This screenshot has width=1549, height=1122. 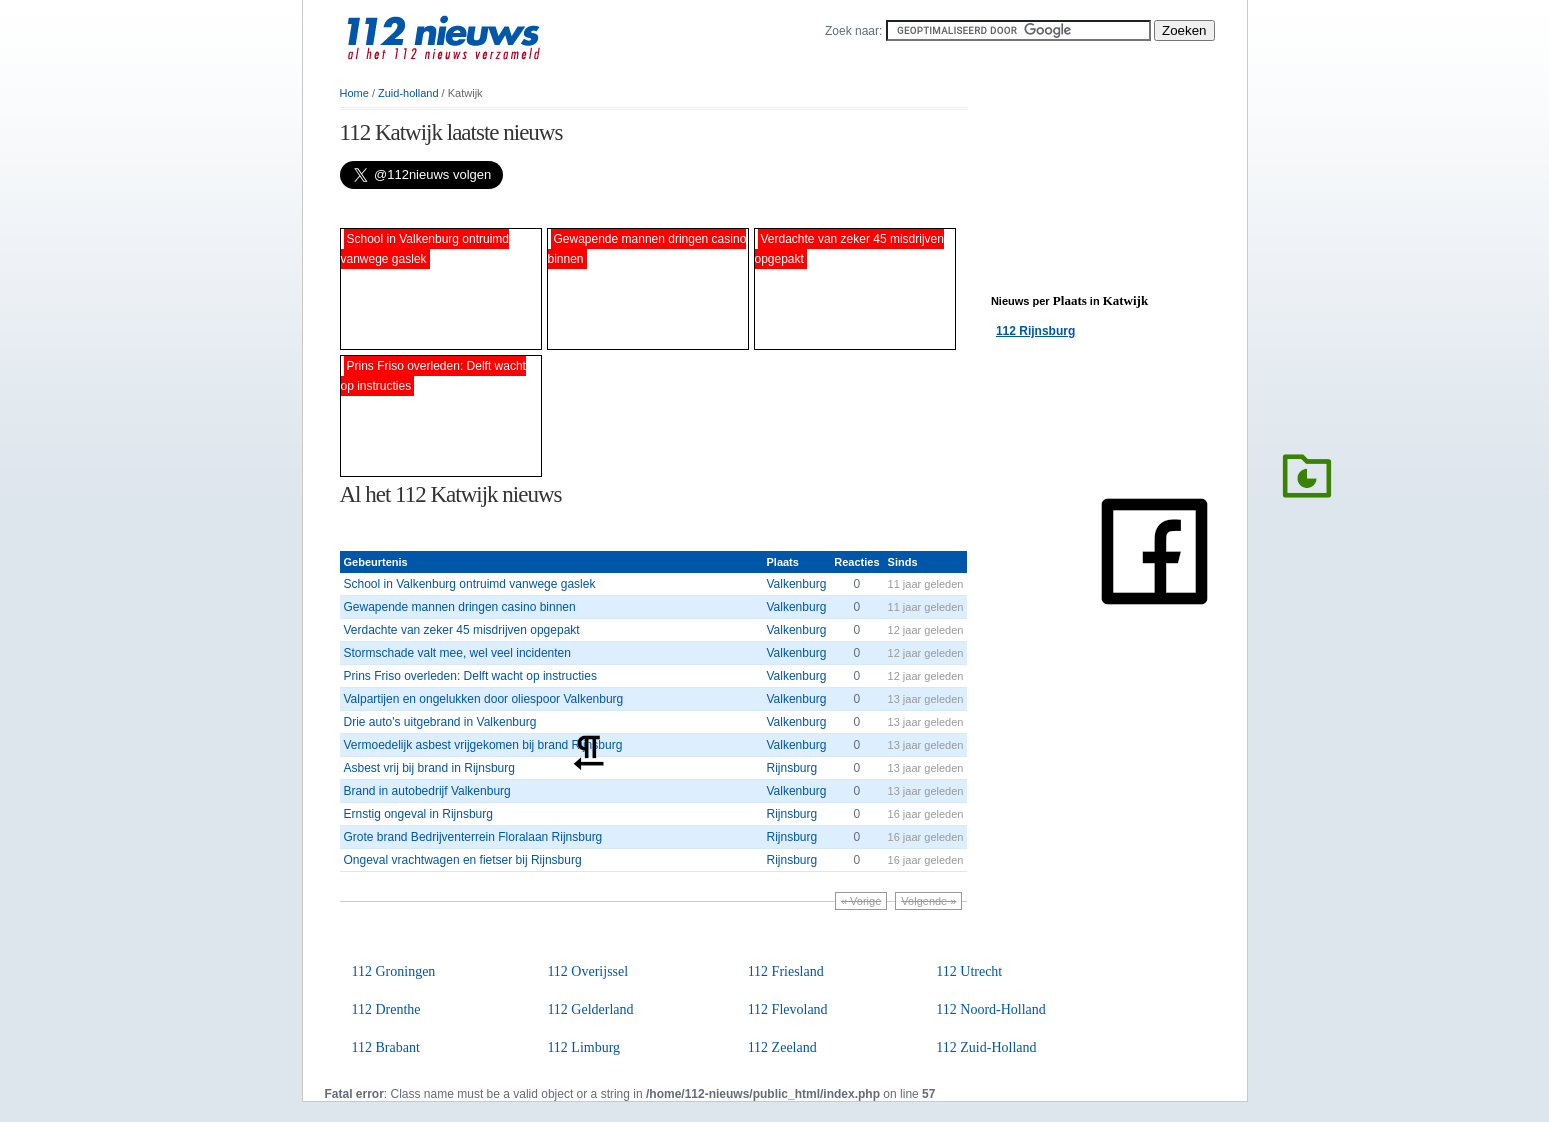 I want to click on connect with Facebook, so click(x=1154, y=551).